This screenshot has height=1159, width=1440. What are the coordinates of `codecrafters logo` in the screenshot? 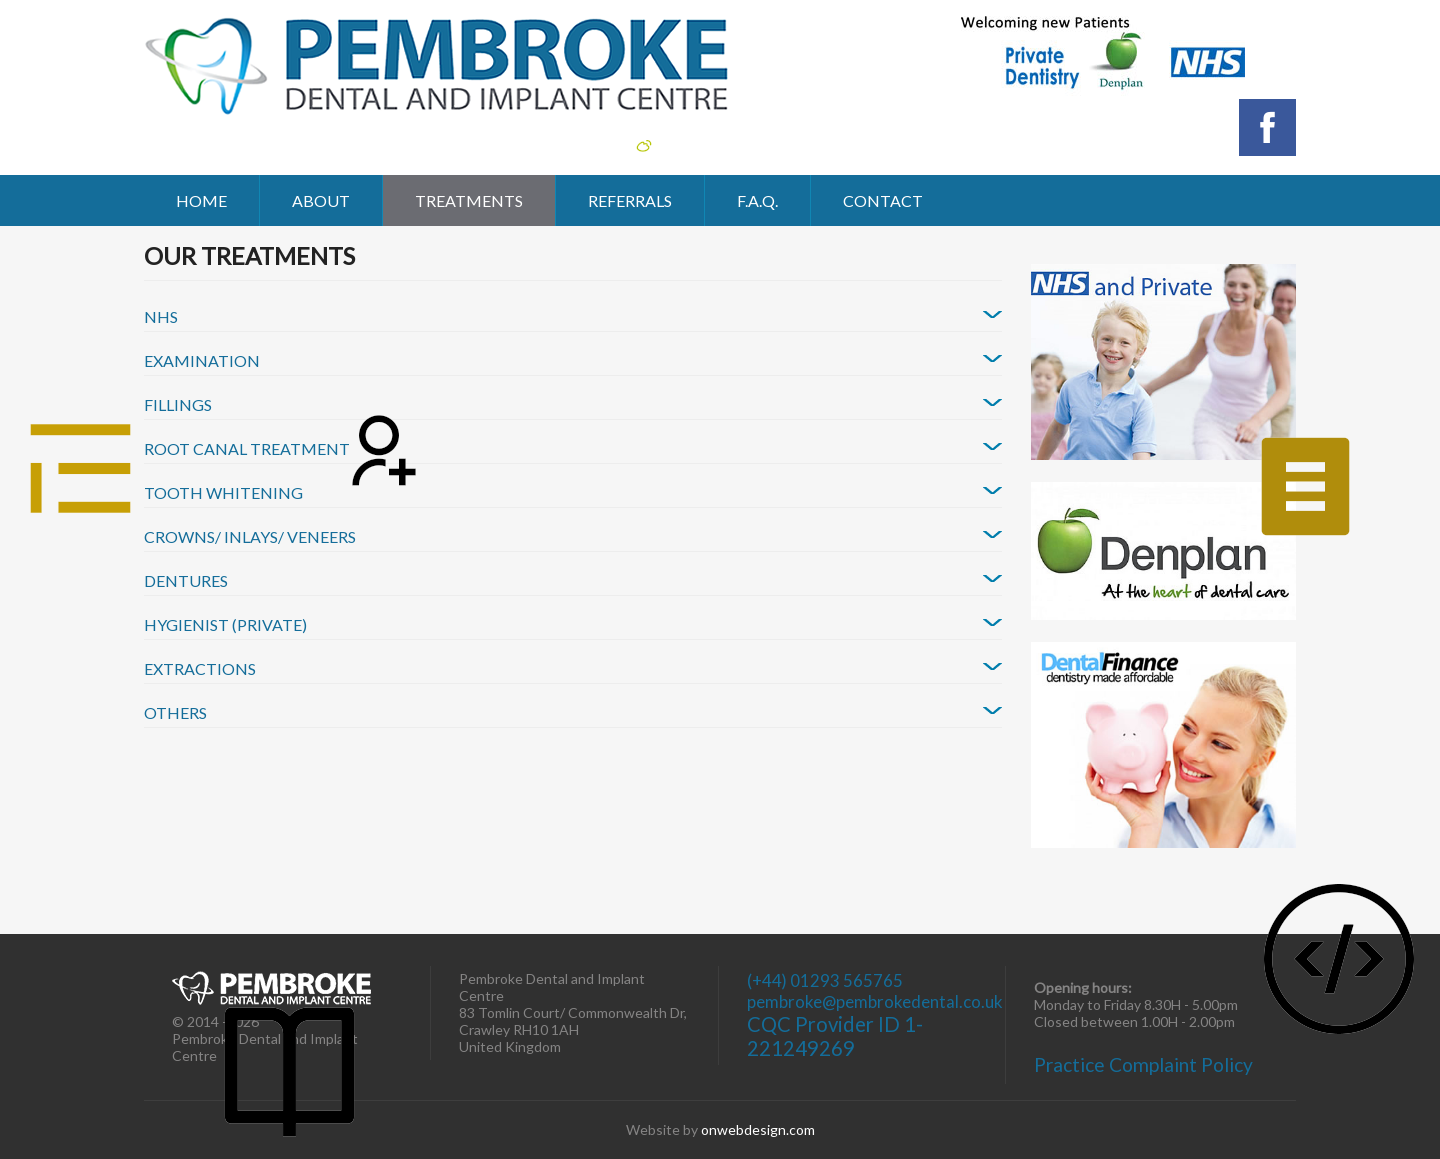 It's located at (1339, 959).